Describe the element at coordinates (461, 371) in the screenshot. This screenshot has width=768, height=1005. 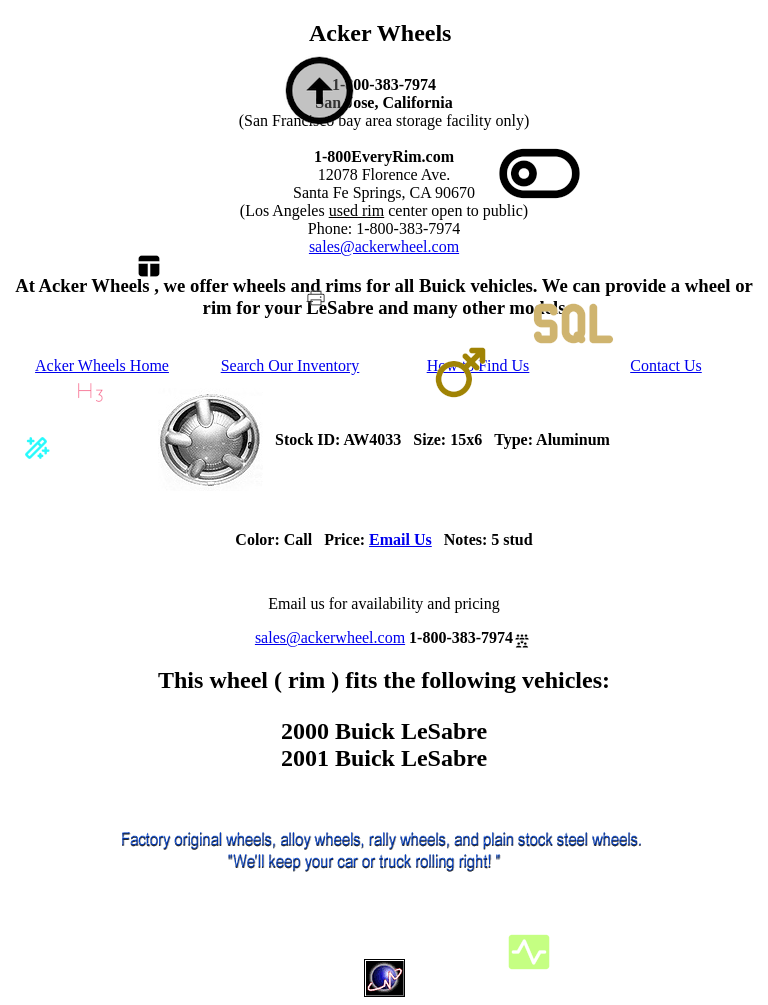
I see `indicates transgender or non-binary gender identity option` at that location.